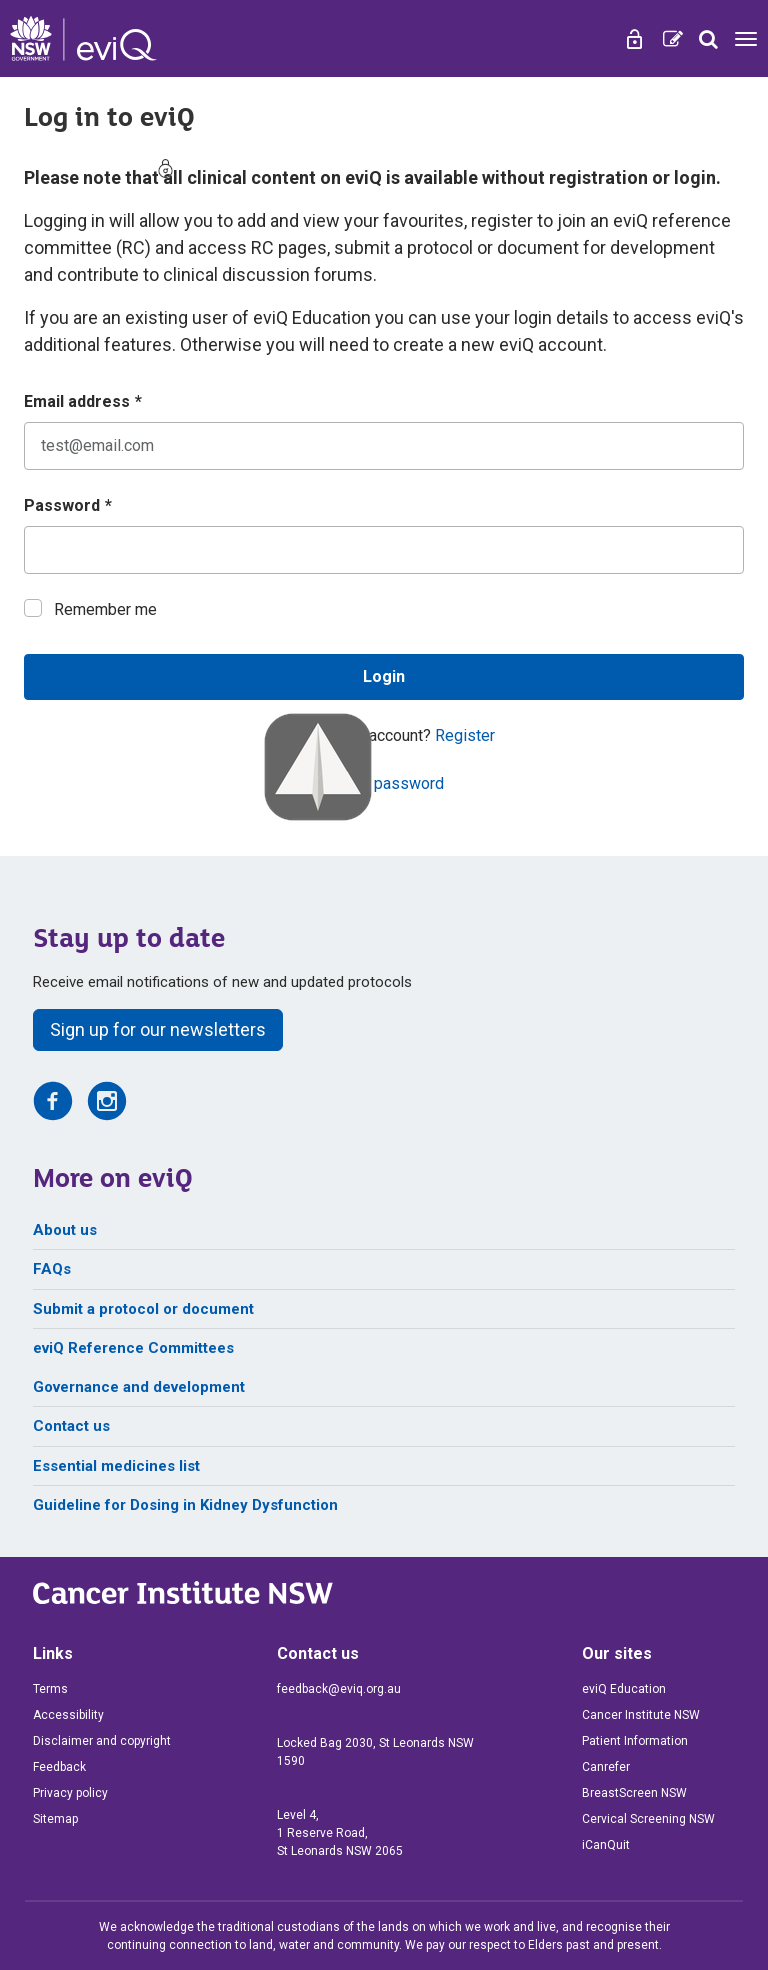  Describe the element at coordinates (165, 168) in the screenshot. I see `open two-factor authentication app` at that location.